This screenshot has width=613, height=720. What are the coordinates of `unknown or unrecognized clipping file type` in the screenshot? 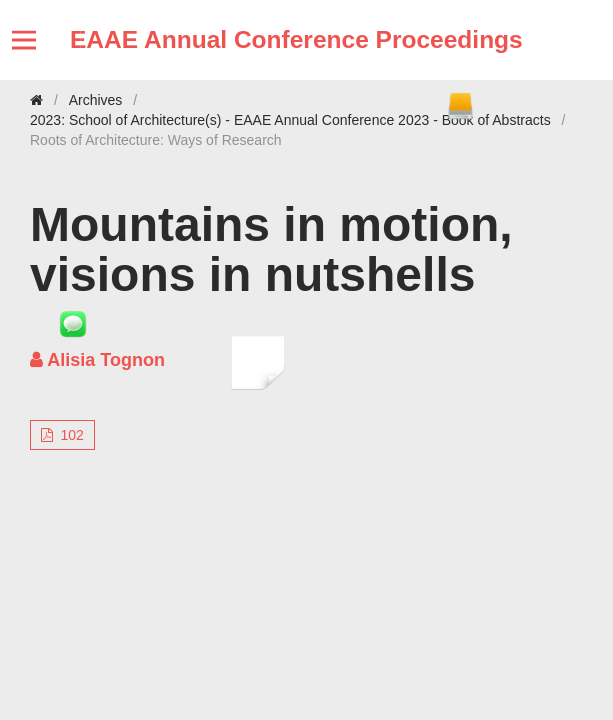 It's located at (258, 364).